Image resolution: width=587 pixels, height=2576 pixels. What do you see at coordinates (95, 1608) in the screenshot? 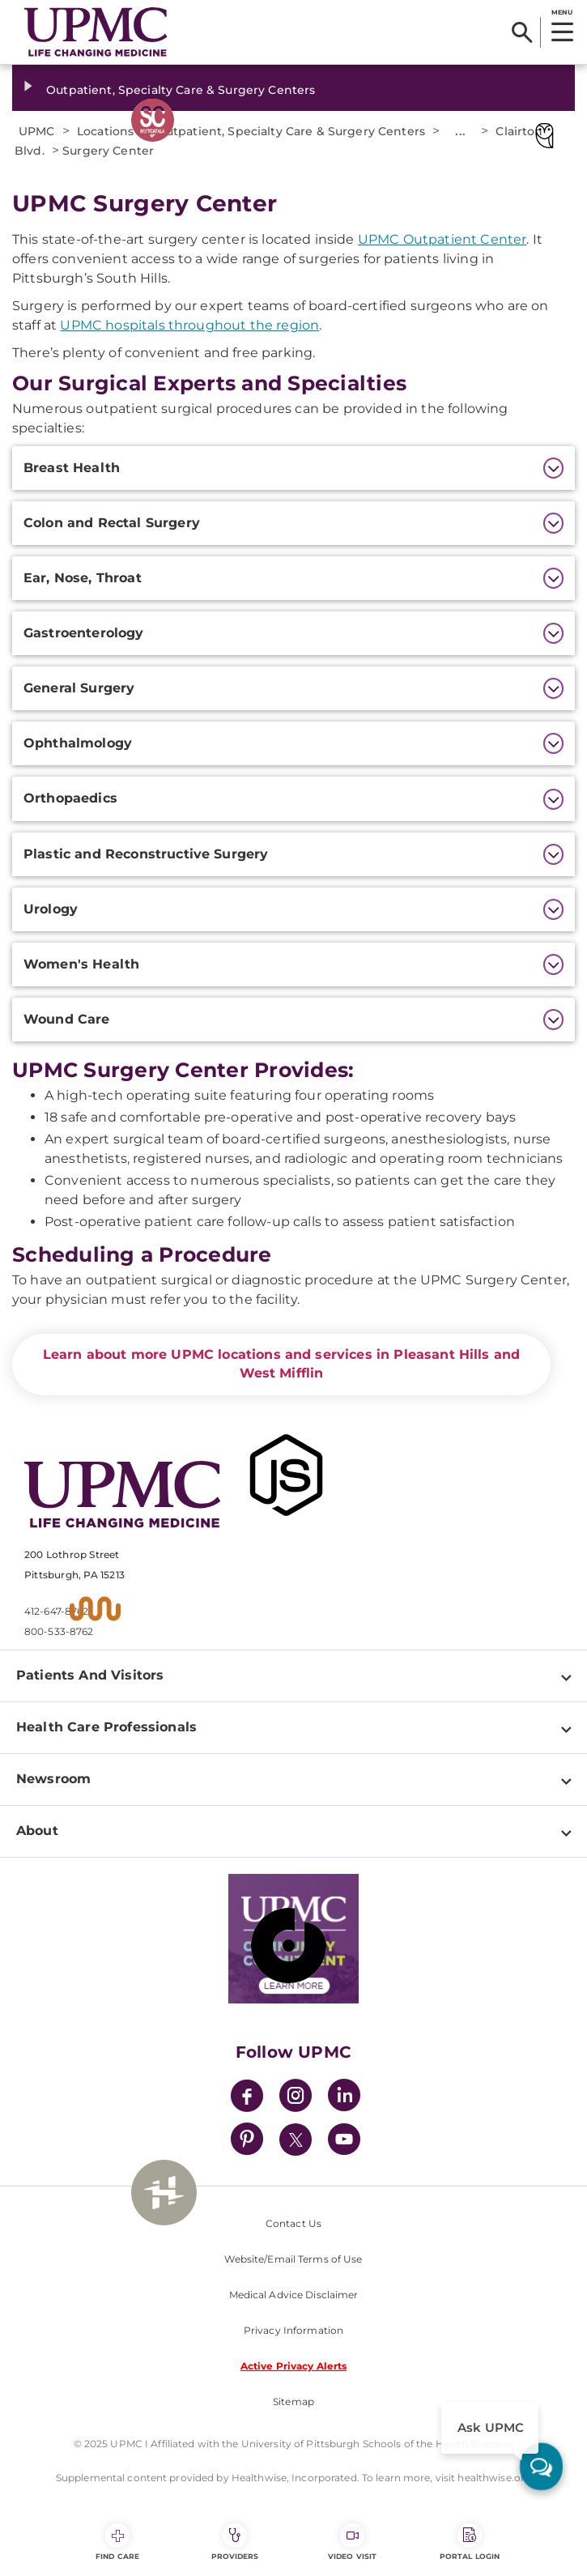
I see `visit kununu employer review platform` at bounding box center [95, 1608].